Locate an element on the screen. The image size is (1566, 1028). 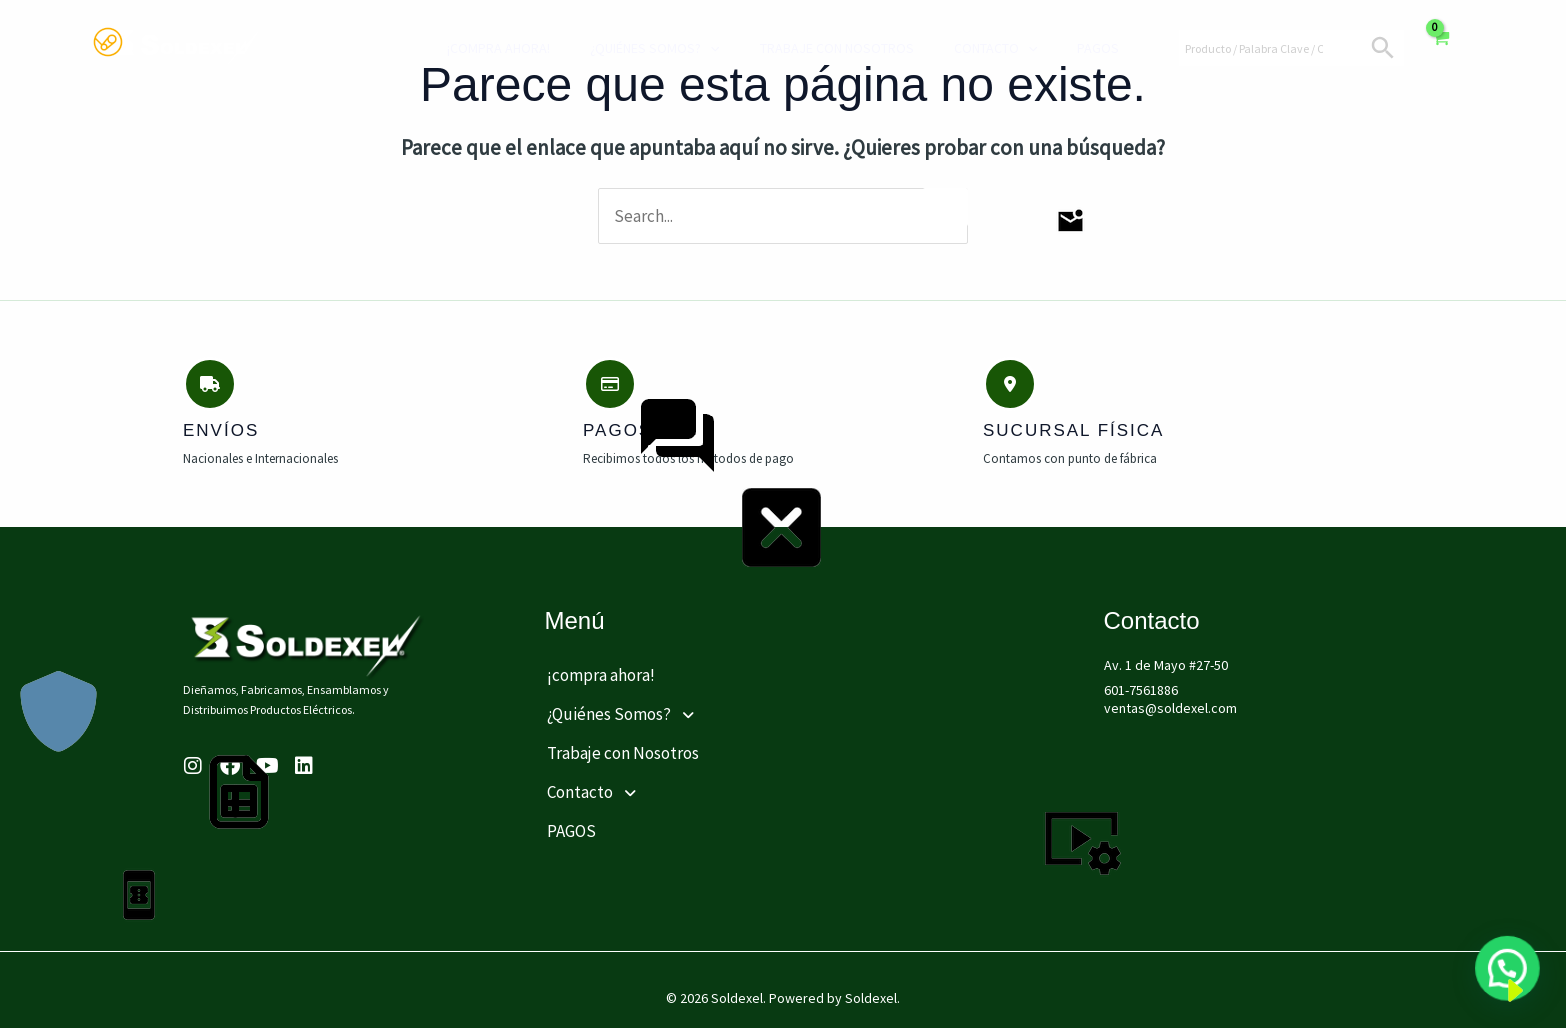
play media or start playback is located at coordinates (1515, 990).